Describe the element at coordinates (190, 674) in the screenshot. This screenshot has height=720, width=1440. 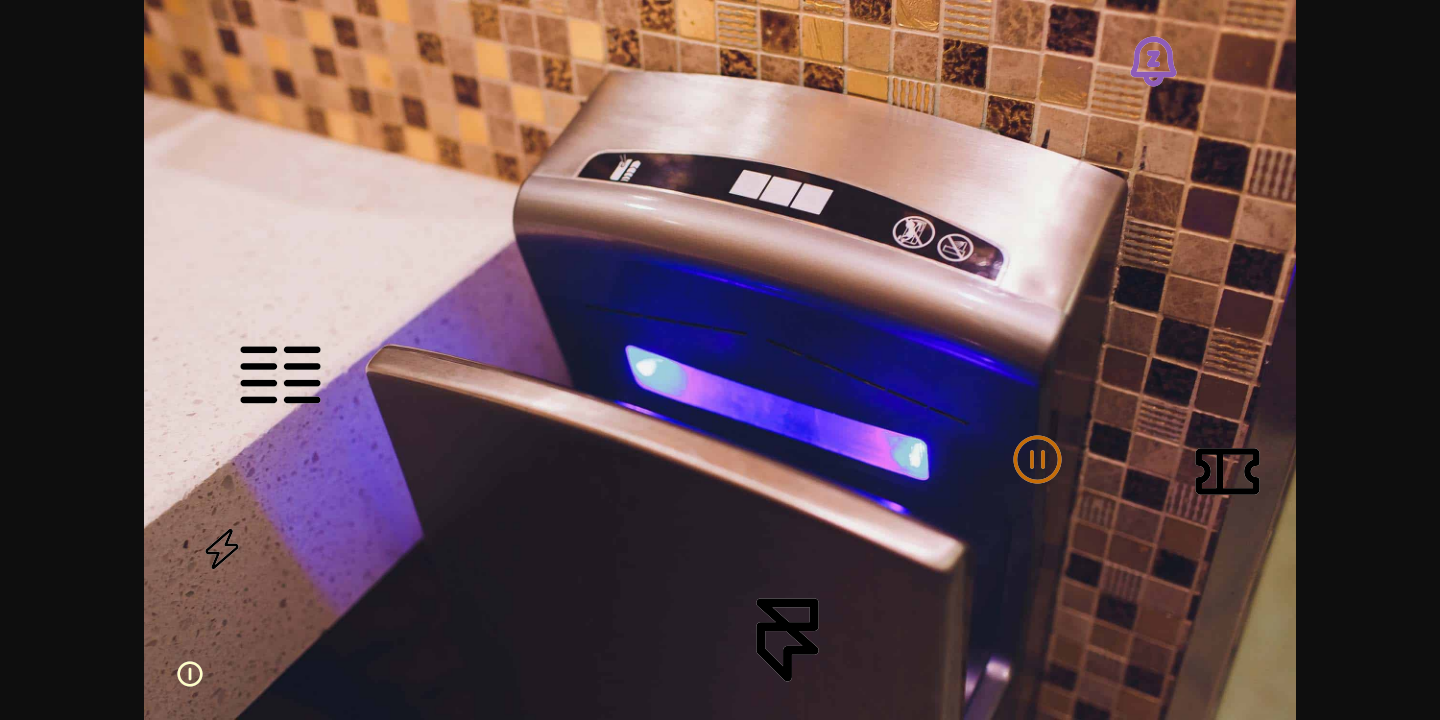
I see `access information or help` at that location.